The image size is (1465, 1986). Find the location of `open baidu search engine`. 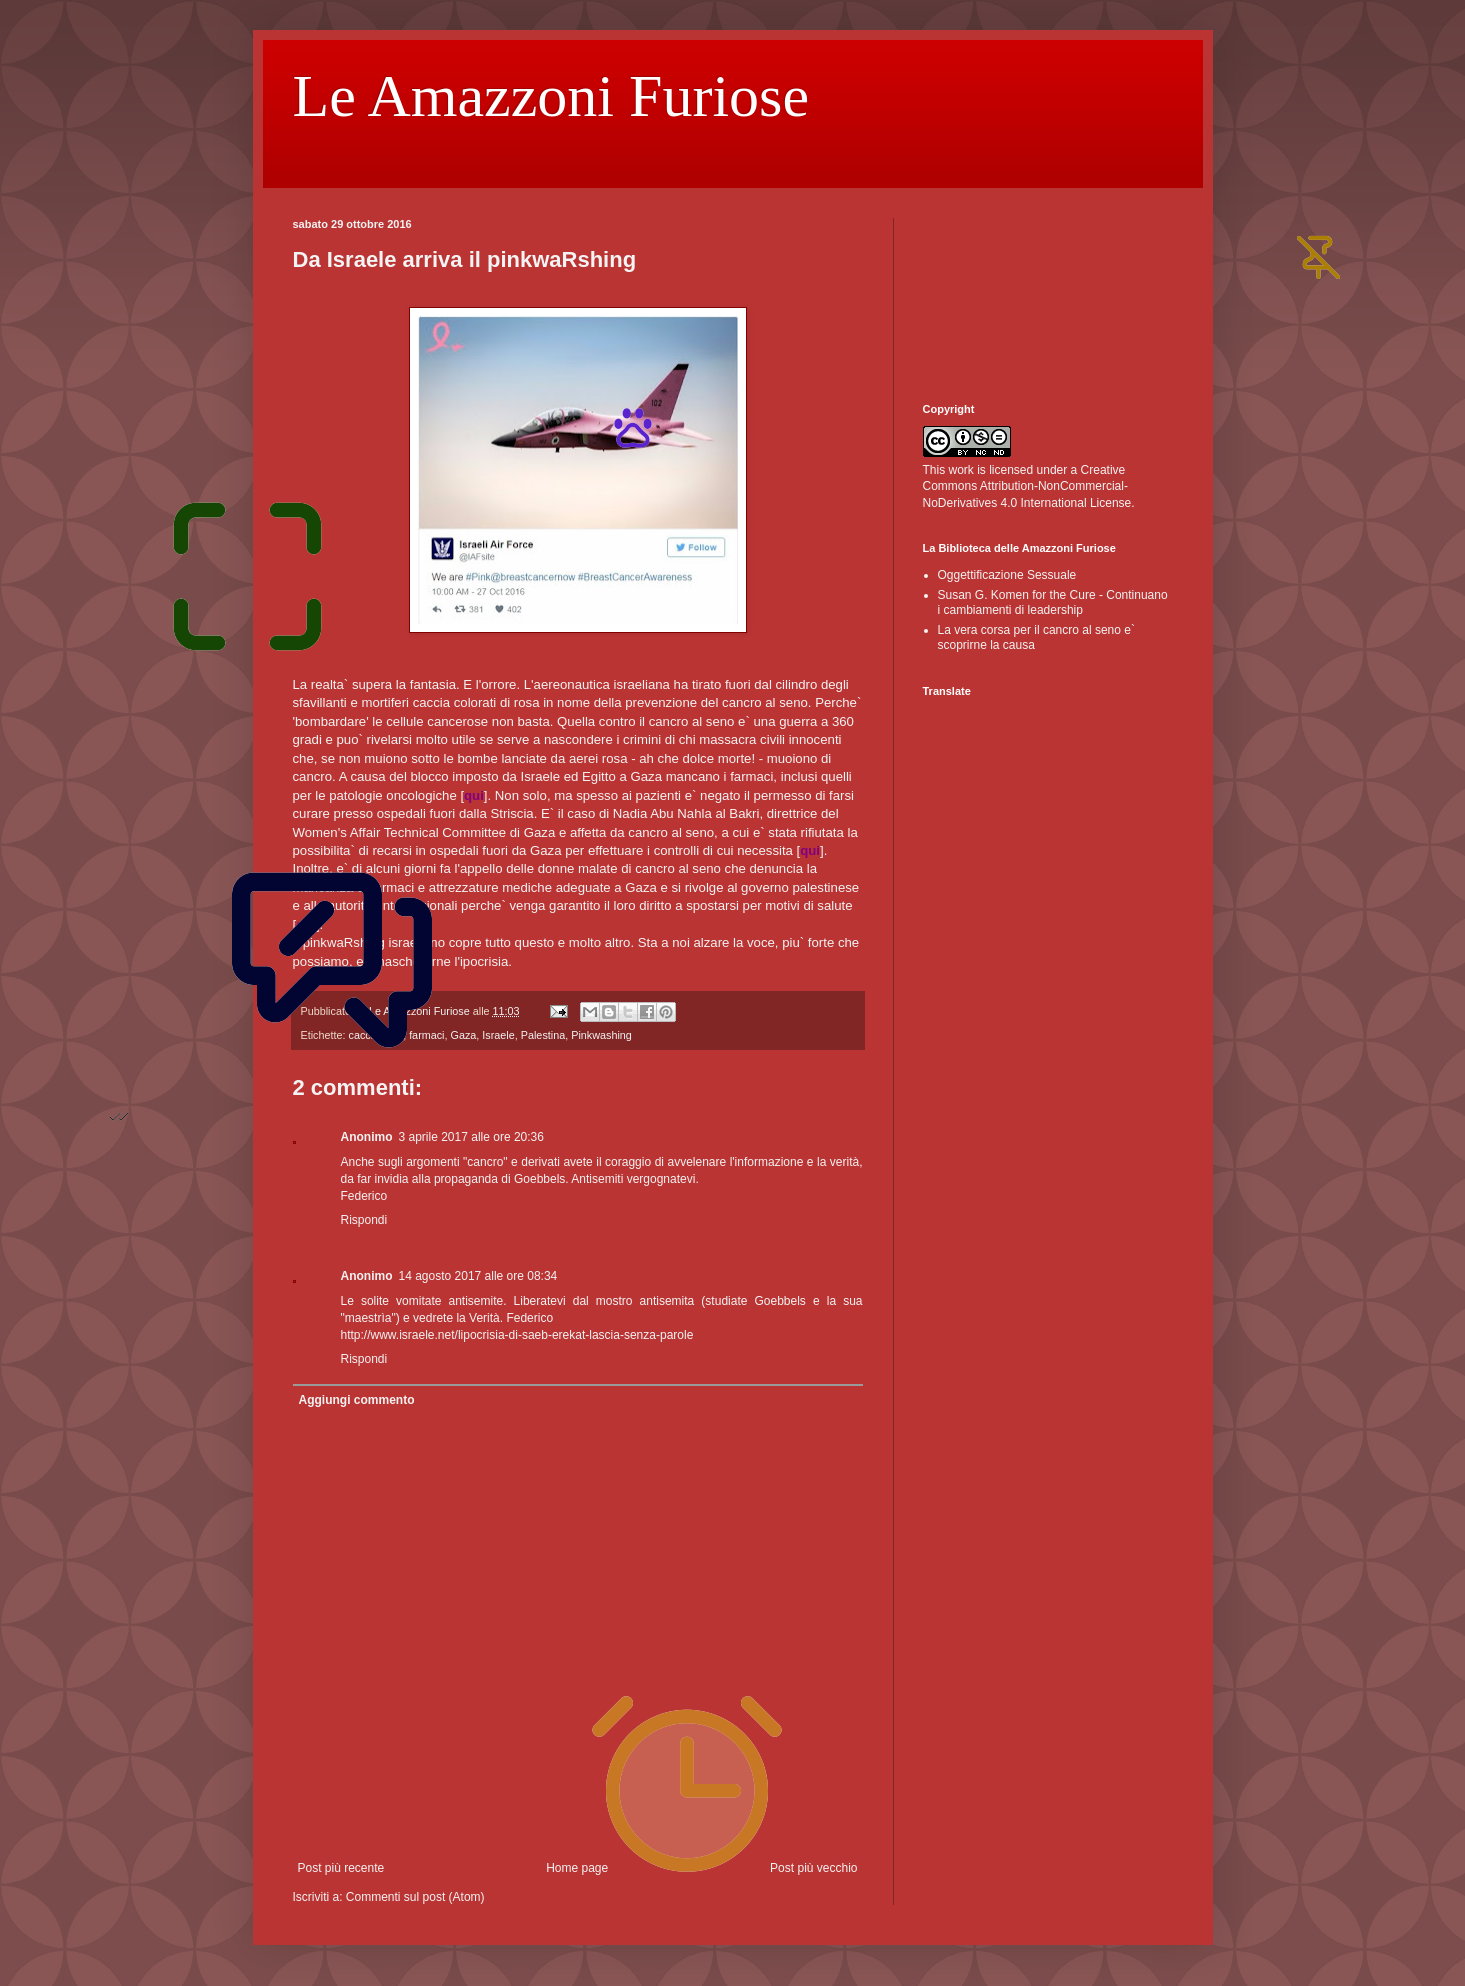

open baidu search engine is located at coordinates (633, 429).